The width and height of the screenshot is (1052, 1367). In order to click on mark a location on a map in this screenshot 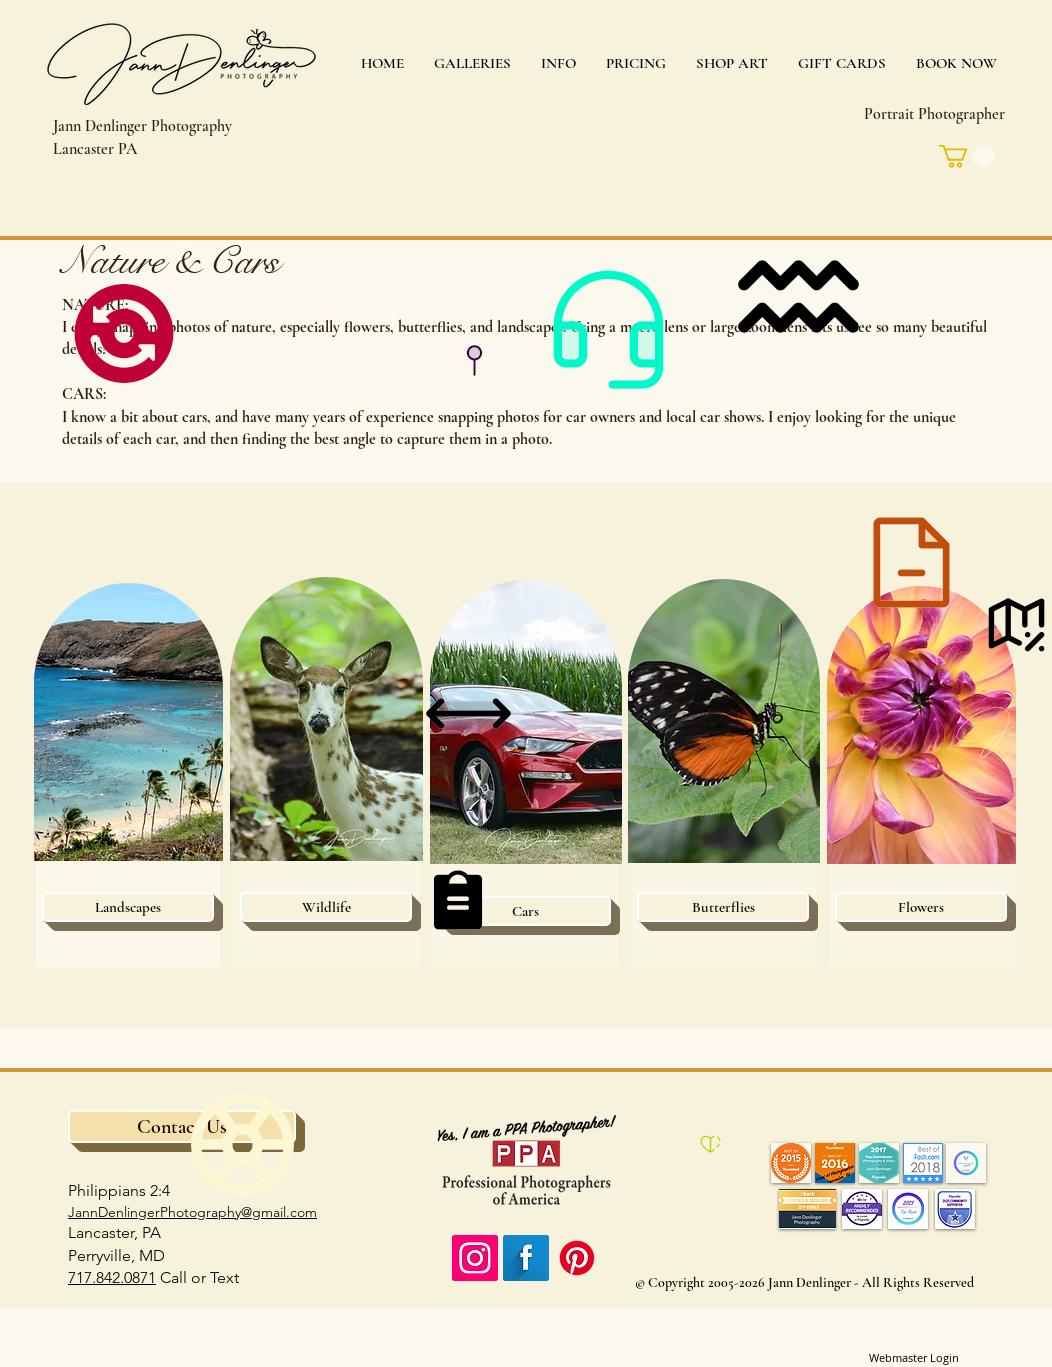, I will do `click(474, 360)`.